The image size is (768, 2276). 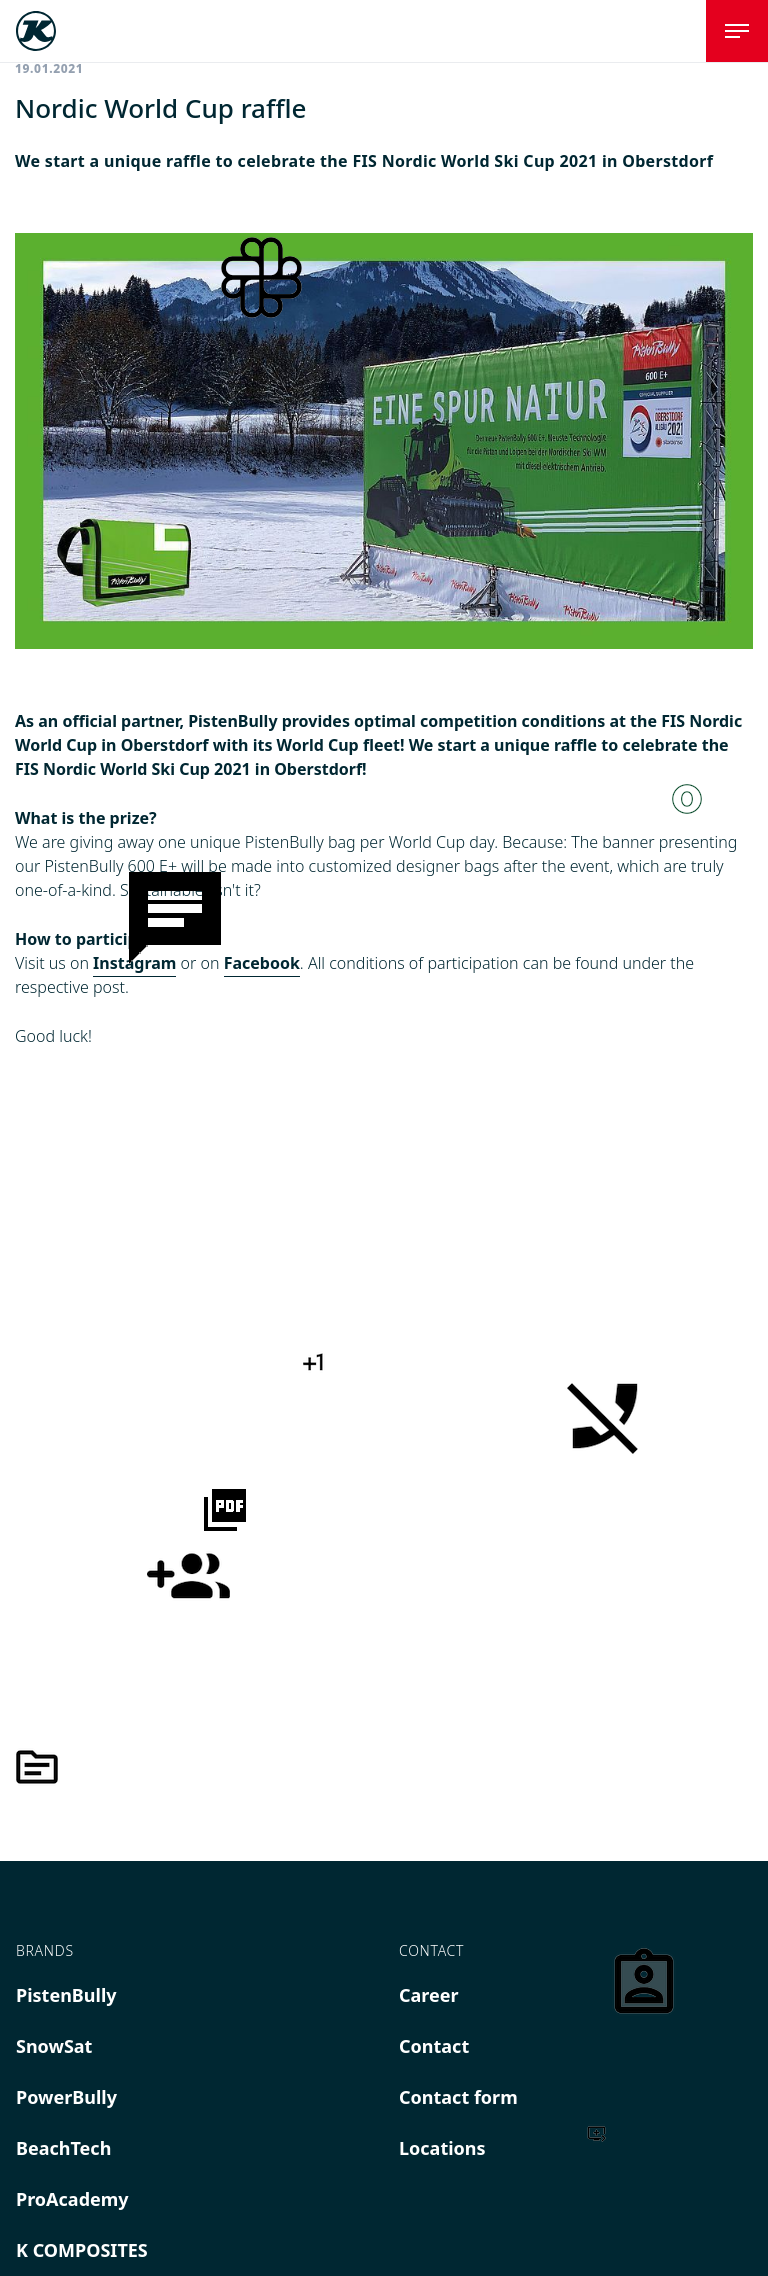 What do you see at coordinates (644, 1984) in the screenshot?
I see `view assigned personnel or contact details` at bounding box center [644, 1984].